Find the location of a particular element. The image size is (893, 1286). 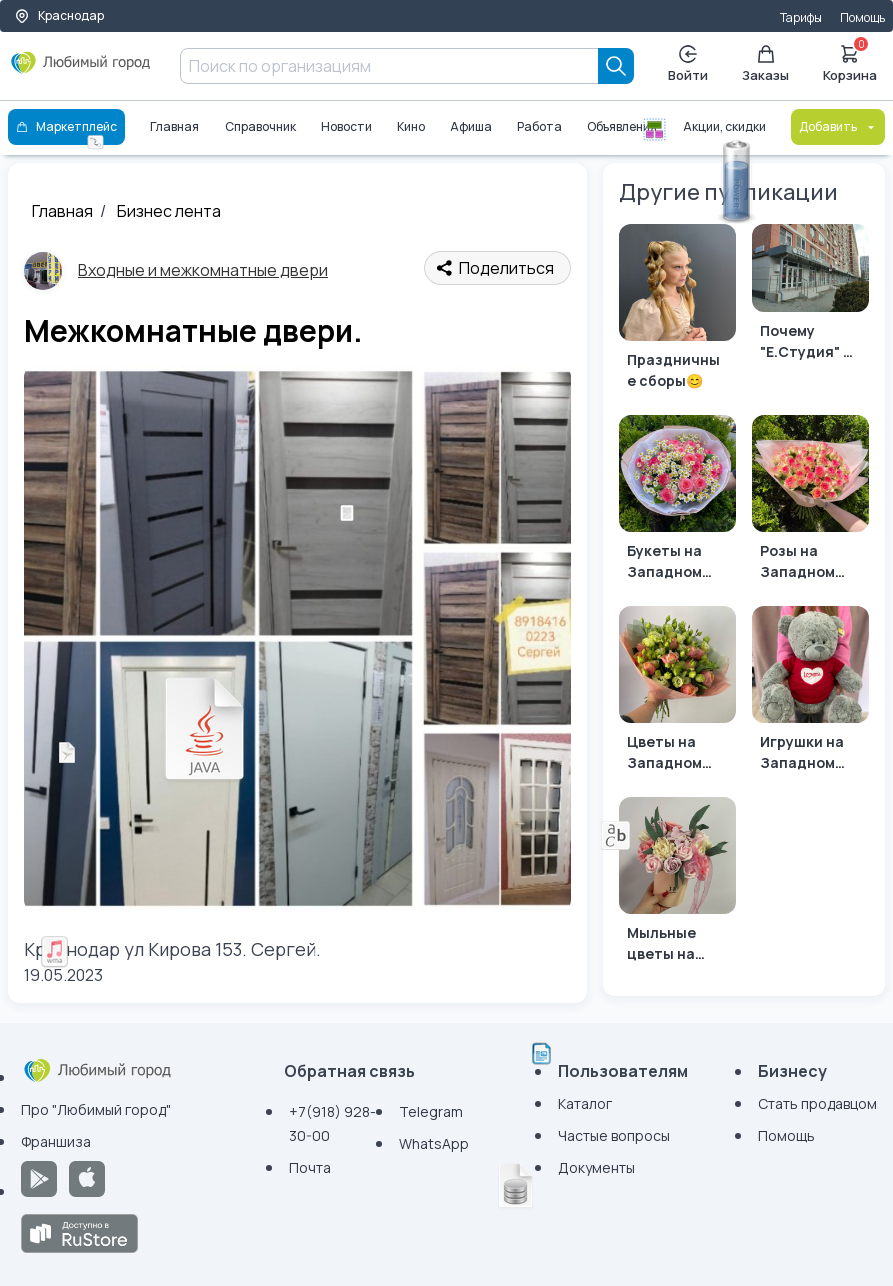

open the font viewer application is located at coordinates (615, 835).